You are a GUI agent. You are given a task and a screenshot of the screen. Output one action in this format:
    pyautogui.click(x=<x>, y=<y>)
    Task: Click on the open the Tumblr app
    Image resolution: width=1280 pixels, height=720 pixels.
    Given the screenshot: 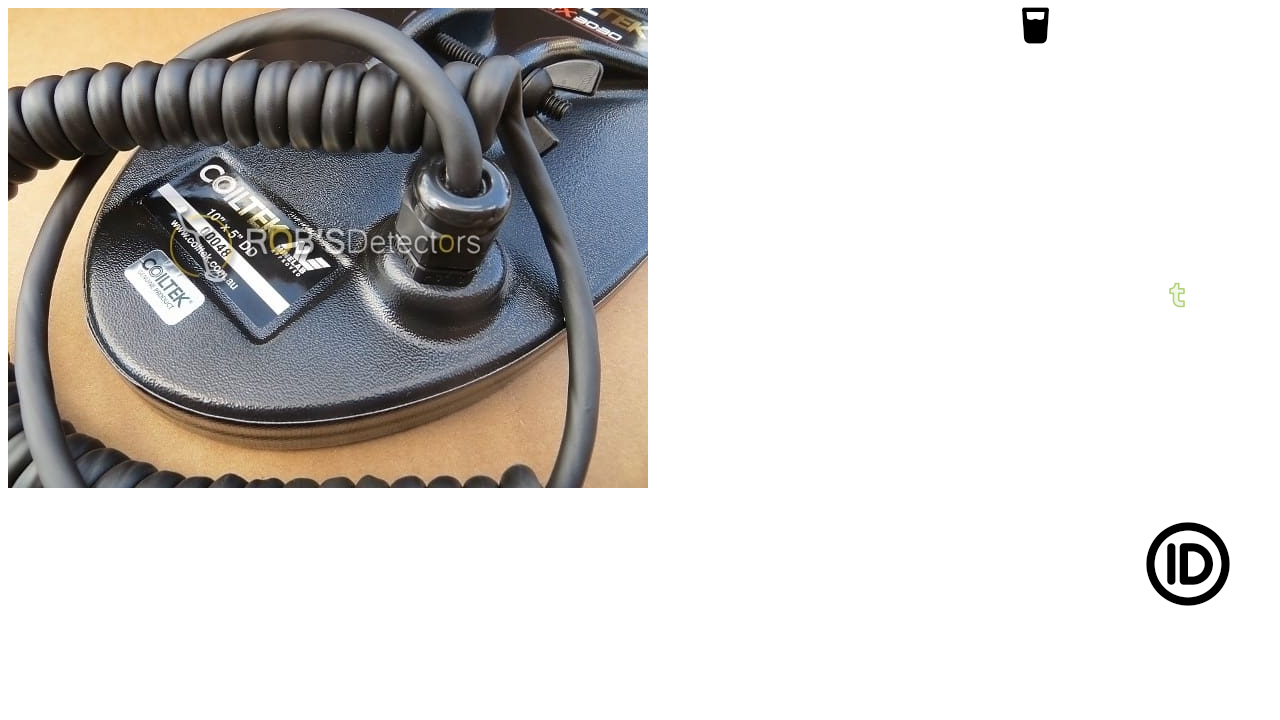 What is the action you would take?
    pyautogui.click(x=1177, y=295)
    